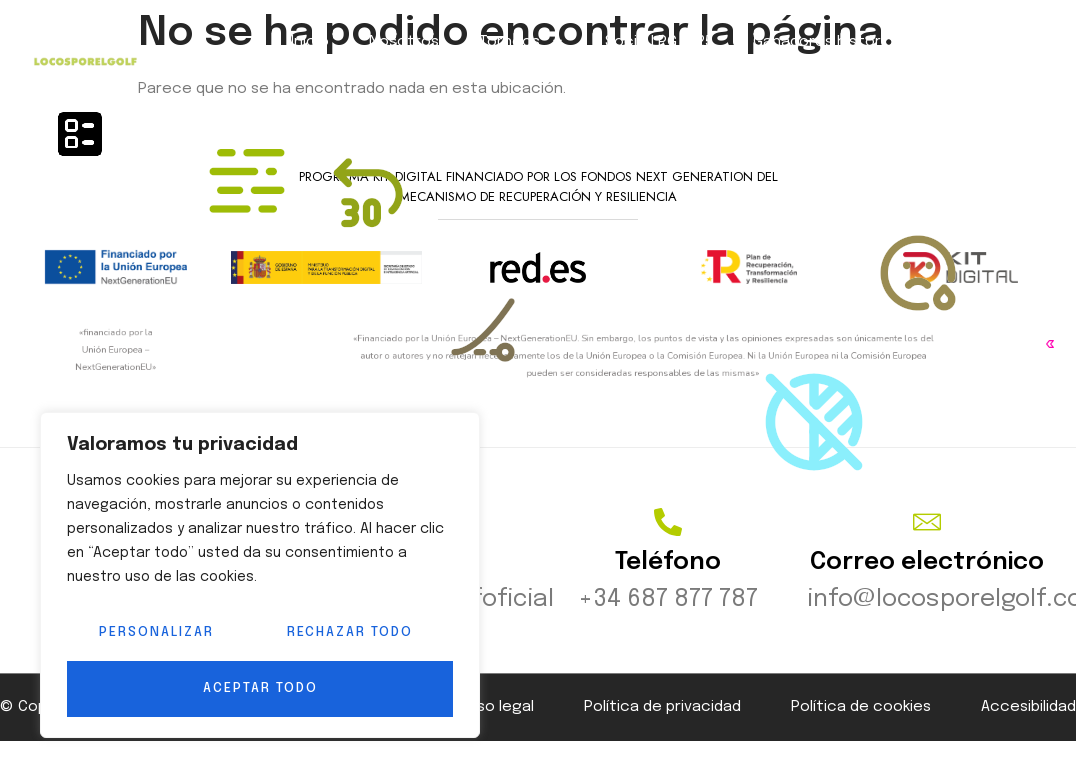 Image resolution: width=1076 pixels, height=778 pixels. I want to click on indicates misty or foggy weather conditions, so click(247, 179).